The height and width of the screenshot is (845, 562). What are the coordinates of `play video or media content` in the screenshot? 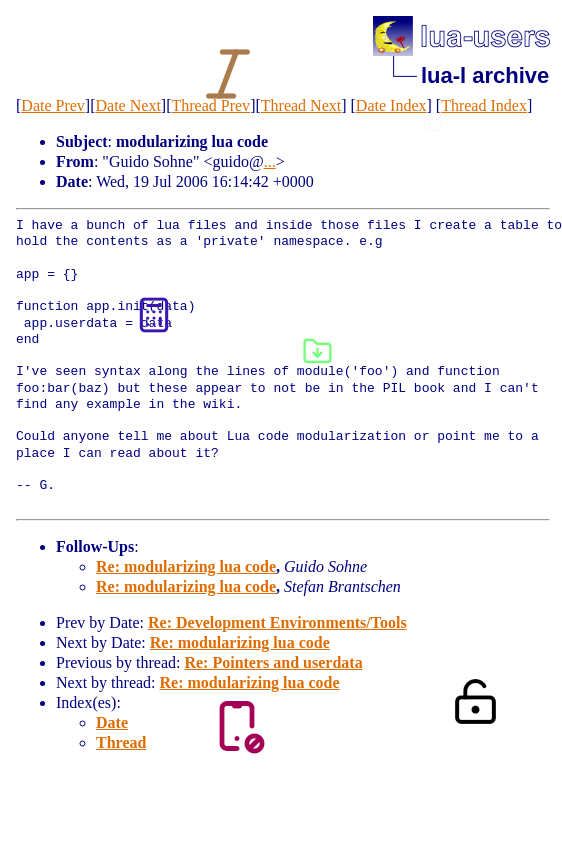 It's located at (432, 122).